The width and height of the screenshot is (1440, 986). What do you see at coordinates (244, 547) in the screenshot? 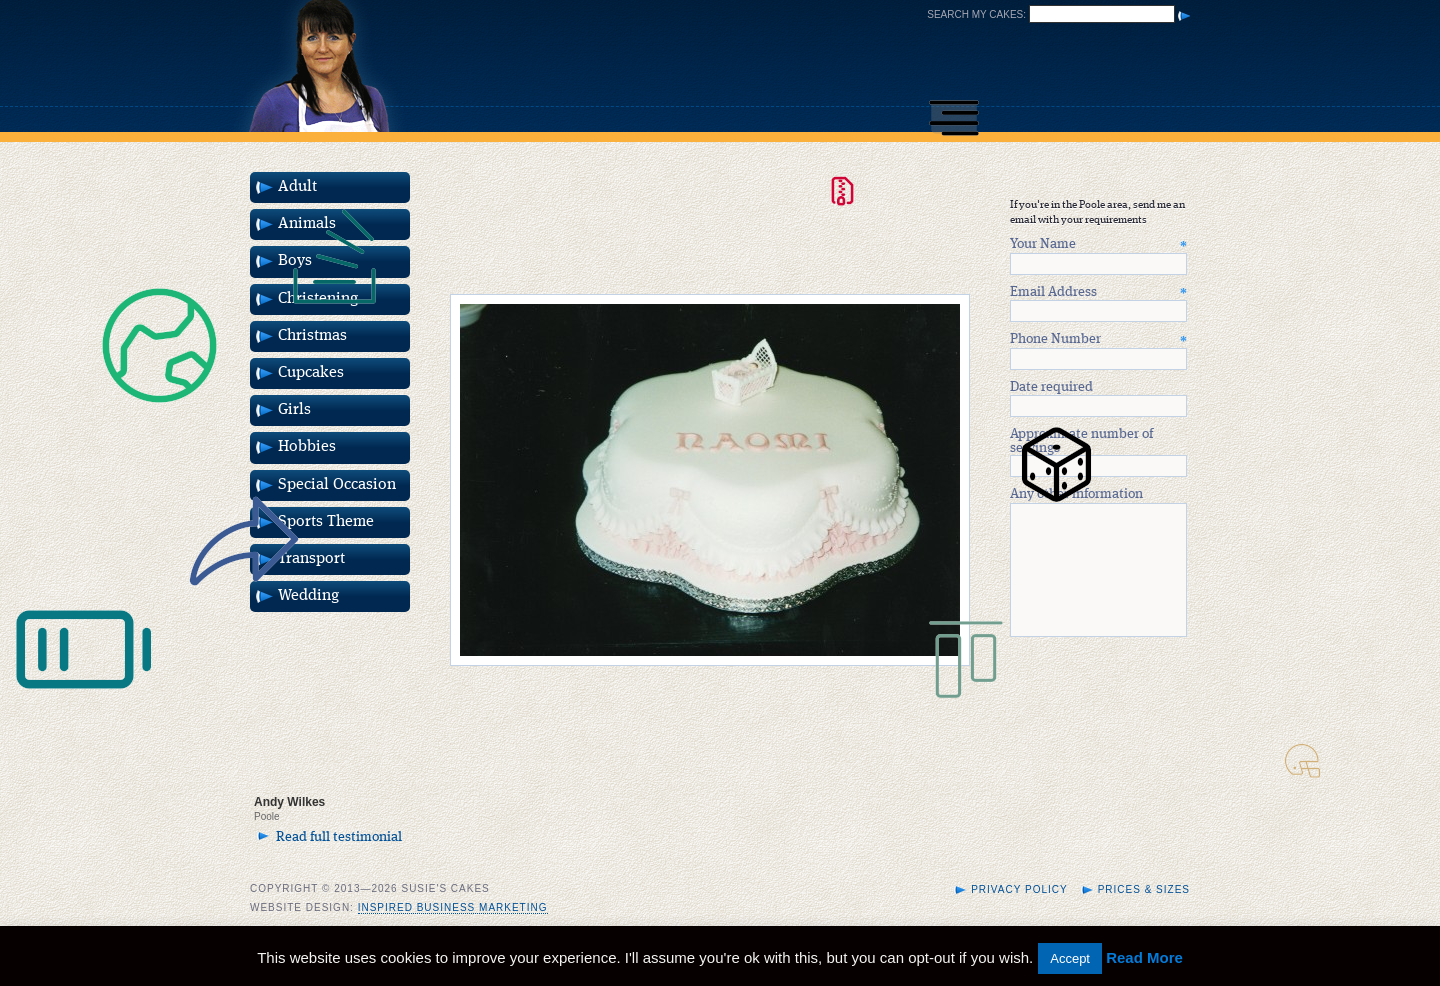
I see `share content with others` at bounding box center [244, 547].